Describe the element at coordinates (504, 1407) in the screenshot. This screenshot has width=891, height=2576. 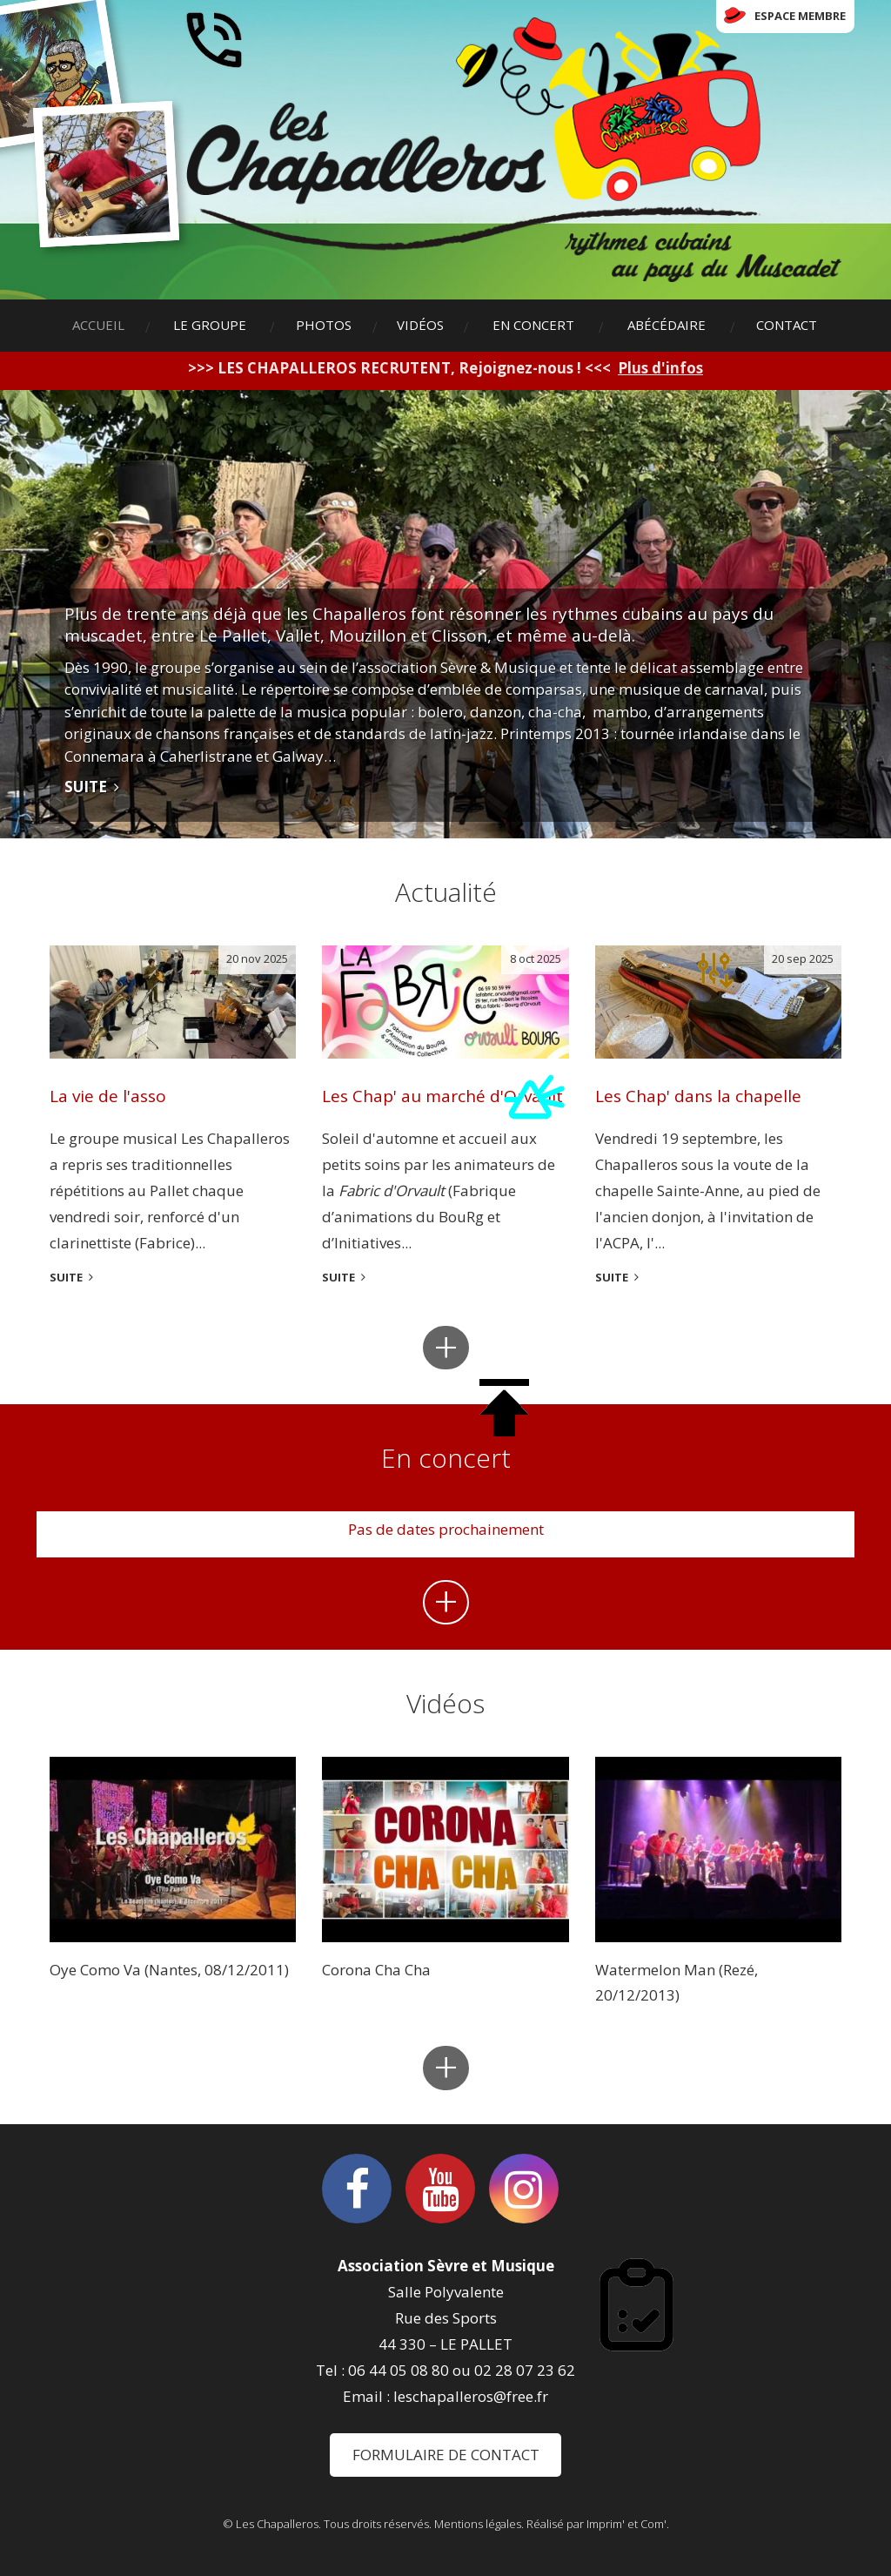
I see `publish or upload content` at that location.